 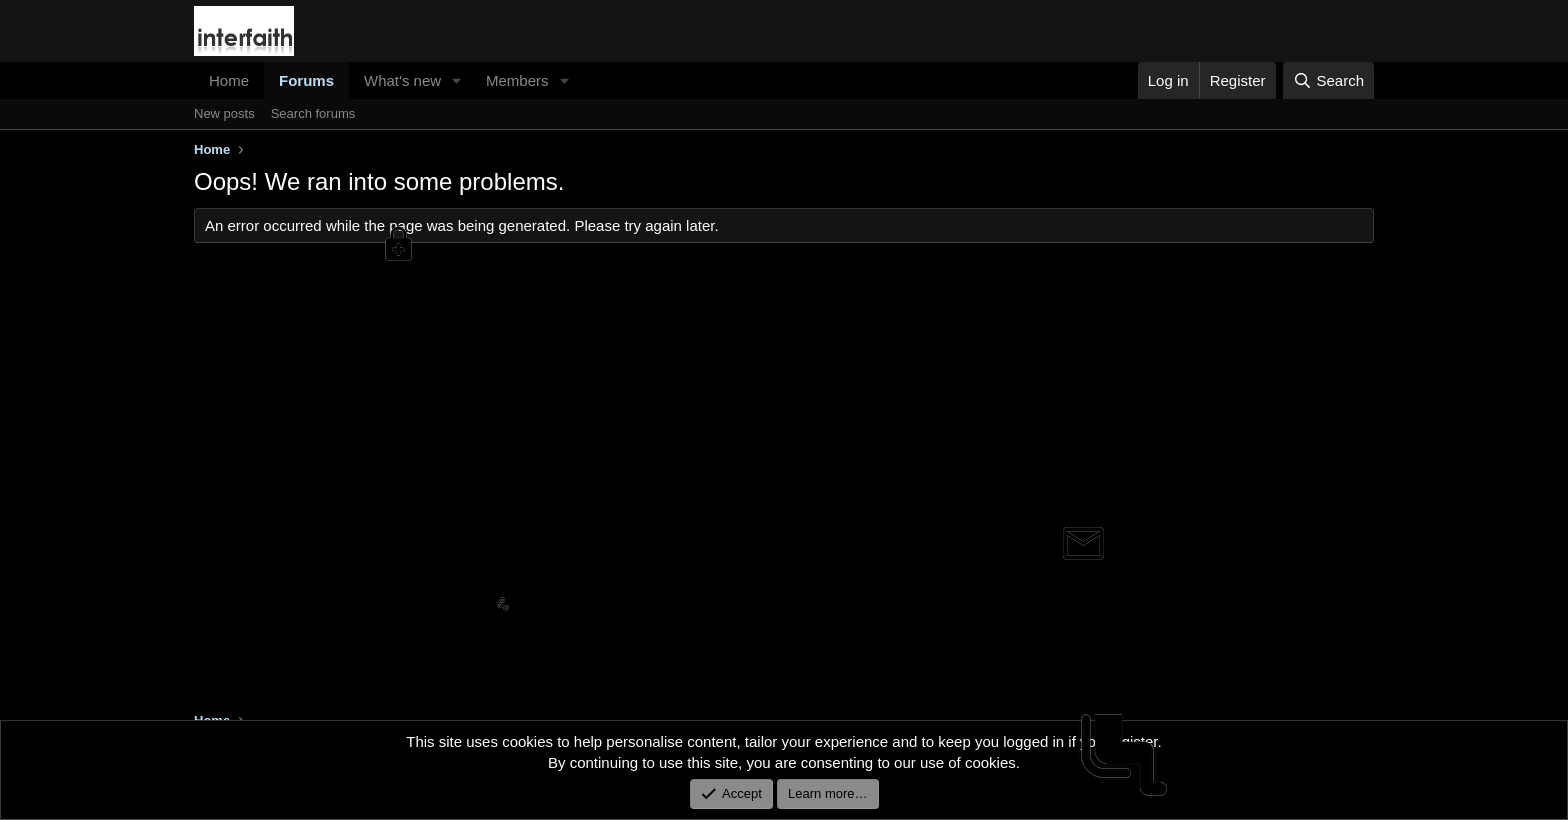 I want to click on standard legroom seat option, so click(x=1122, y=755).